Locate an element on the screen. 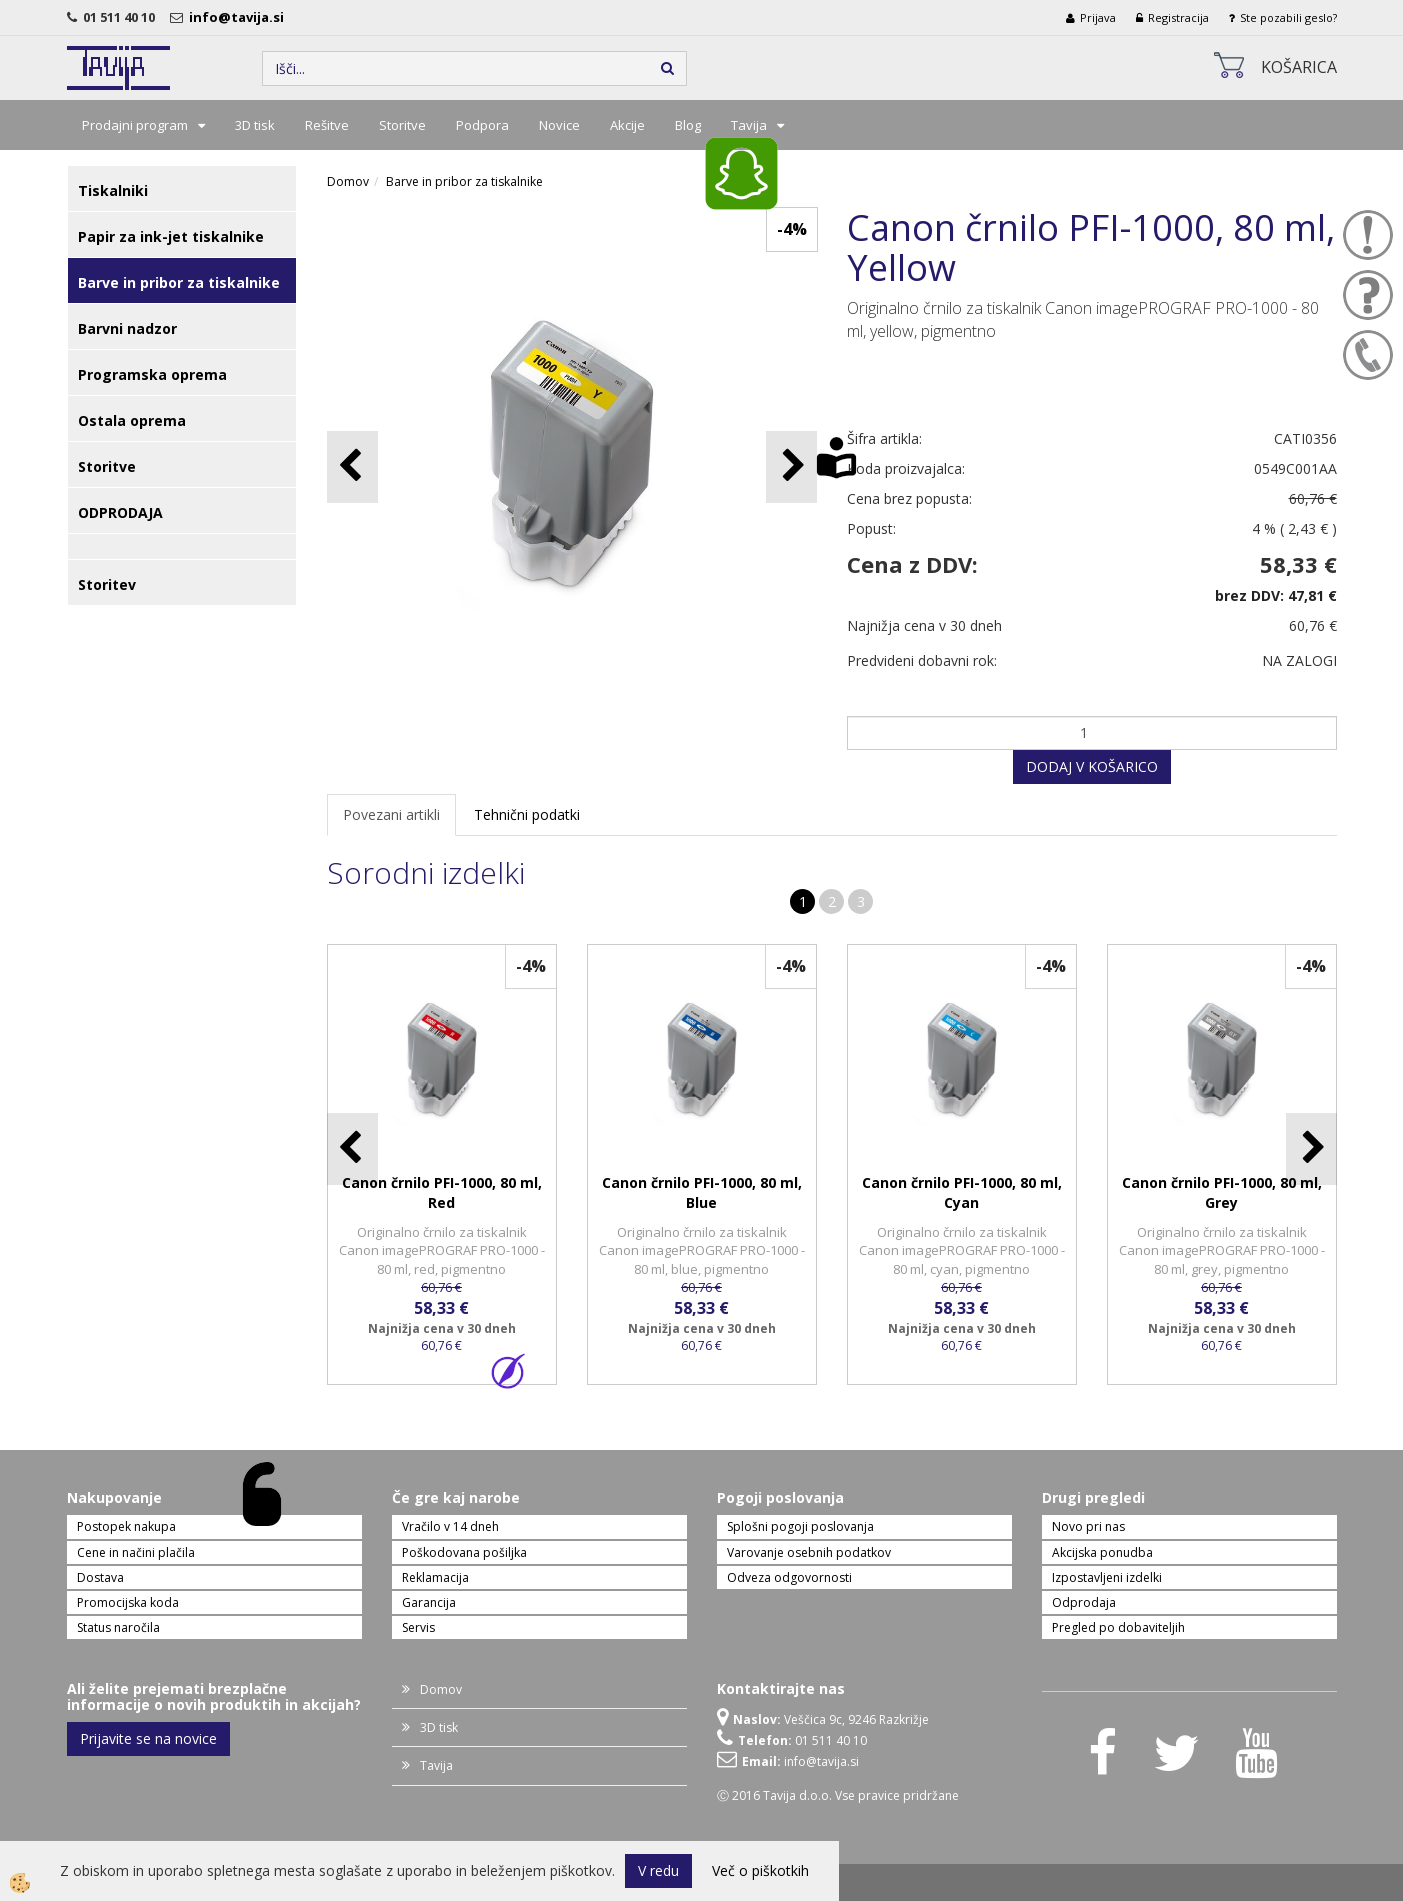  pied piper company logo is located at coordinates (507, 1371).